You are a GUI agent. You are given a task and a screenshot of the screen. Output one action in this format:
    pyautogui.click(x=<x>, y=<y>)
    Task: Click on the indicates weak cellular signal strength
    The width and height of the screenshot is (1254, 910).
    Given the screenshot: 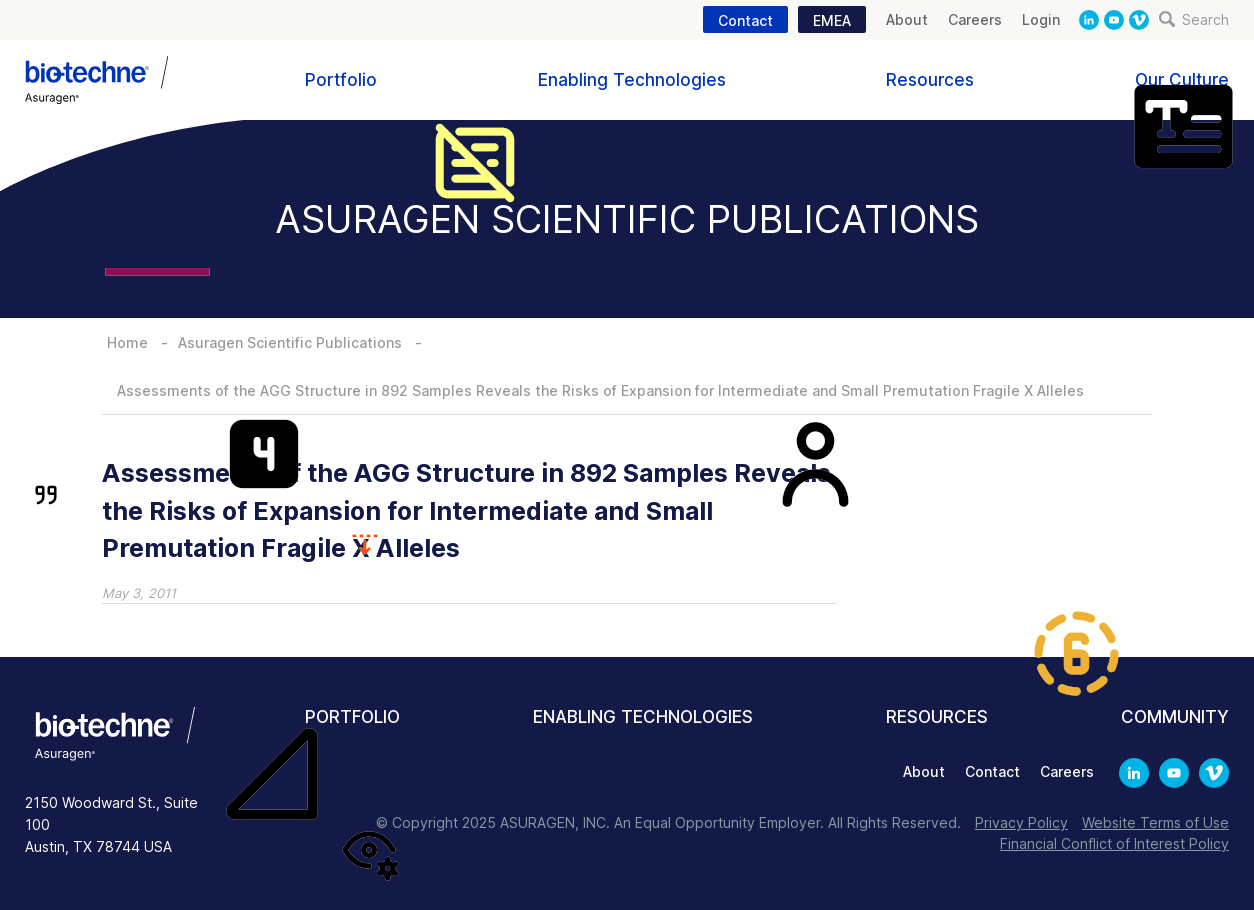 What is the action you would take?
    pyautogui.click(x=272, y=774)
    